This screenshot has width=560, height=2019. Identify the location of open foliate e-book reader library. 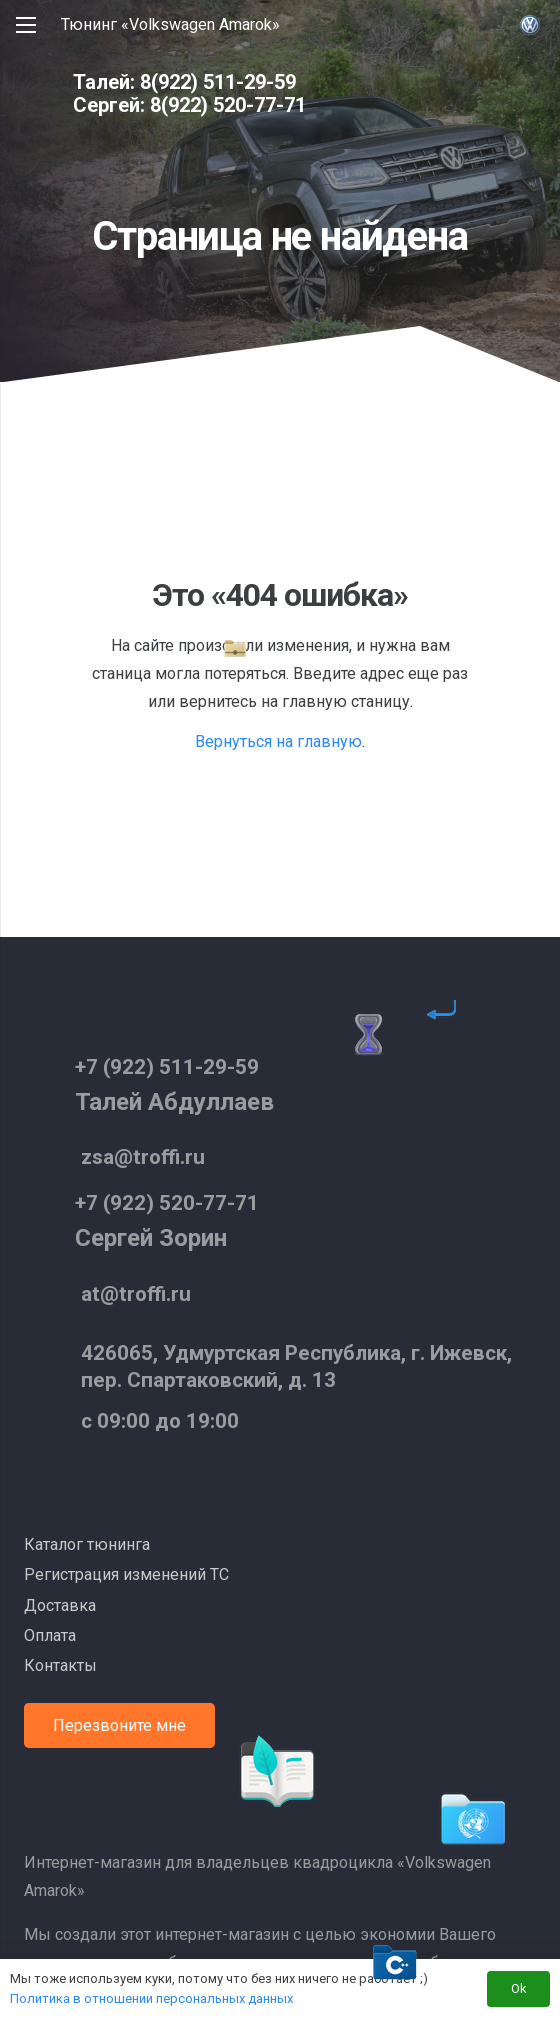
(277, 1773).